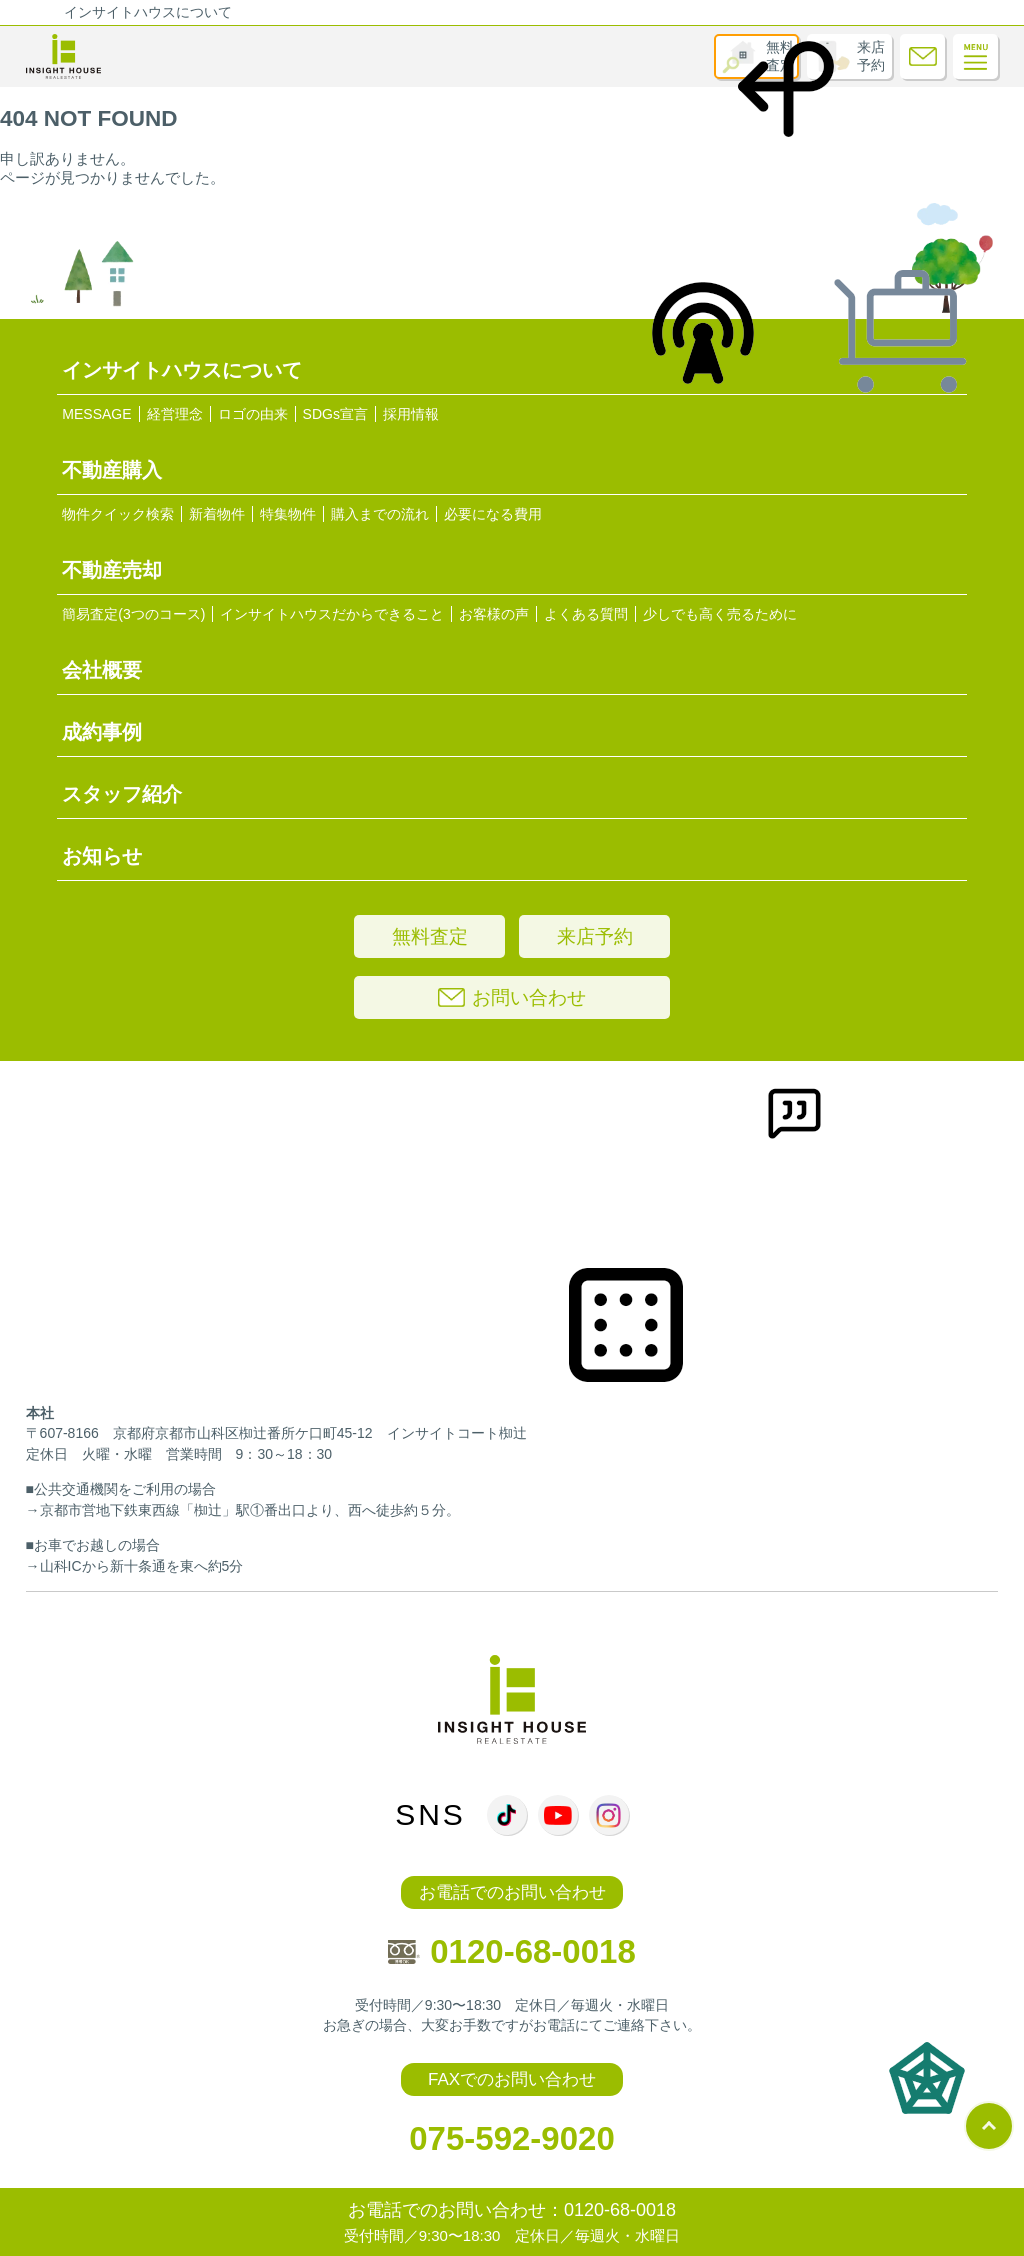 The width and height of the screenshot is (1024, 2256). Describe the element at coordinates (783, 86) in the screenshot. I see `undo or go back to previous state` at that location.